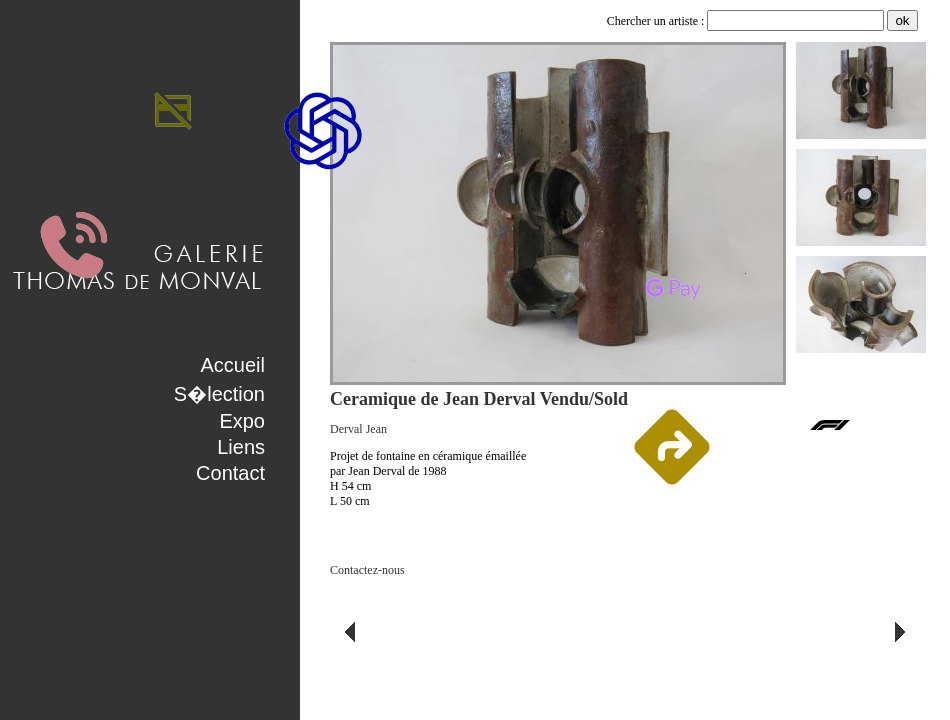 This screenshot has width=950, height=720. Describe the element at coordinates (830, 425) in the screenshot. I see `open the Formula 1 app or website` at that location.